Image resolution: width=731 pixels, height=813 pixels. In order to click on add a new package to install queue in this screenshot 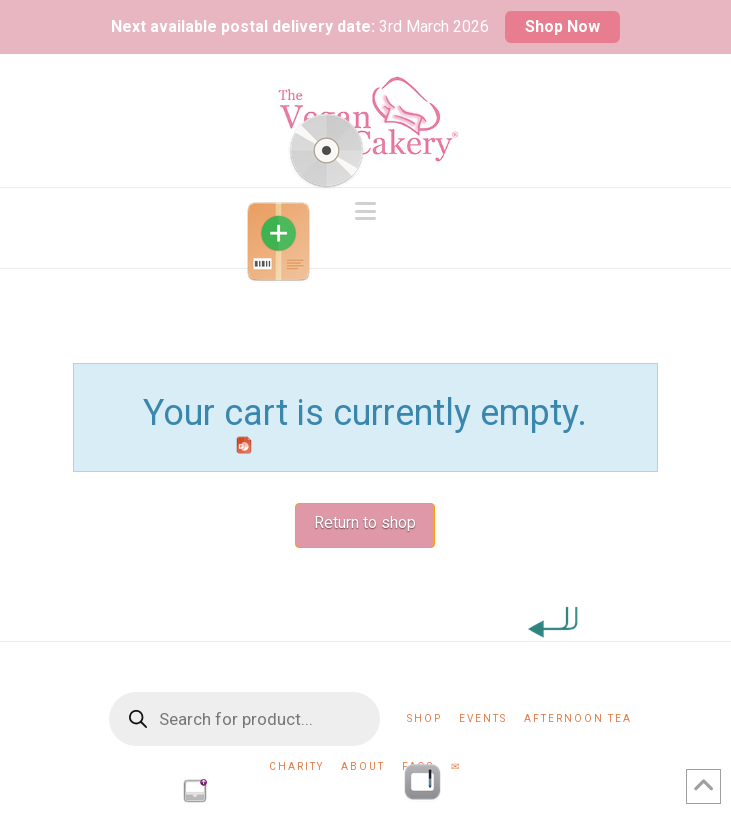, I will do `click(278, 241)`.